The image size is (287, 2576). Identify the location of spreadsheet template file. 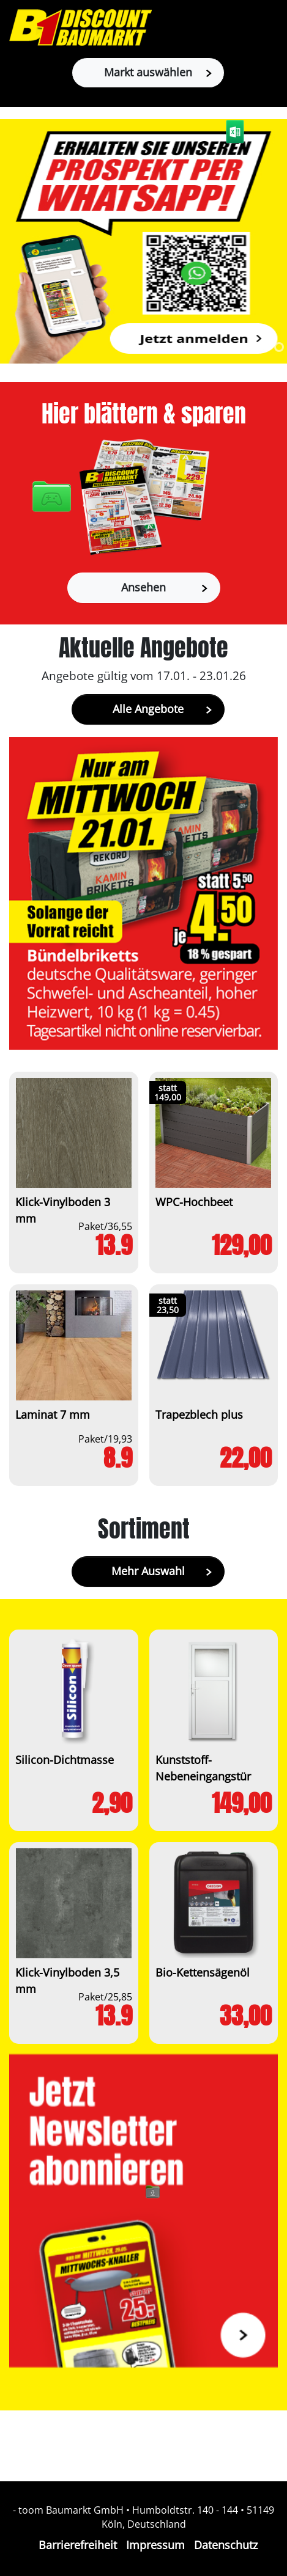
(235, 132).